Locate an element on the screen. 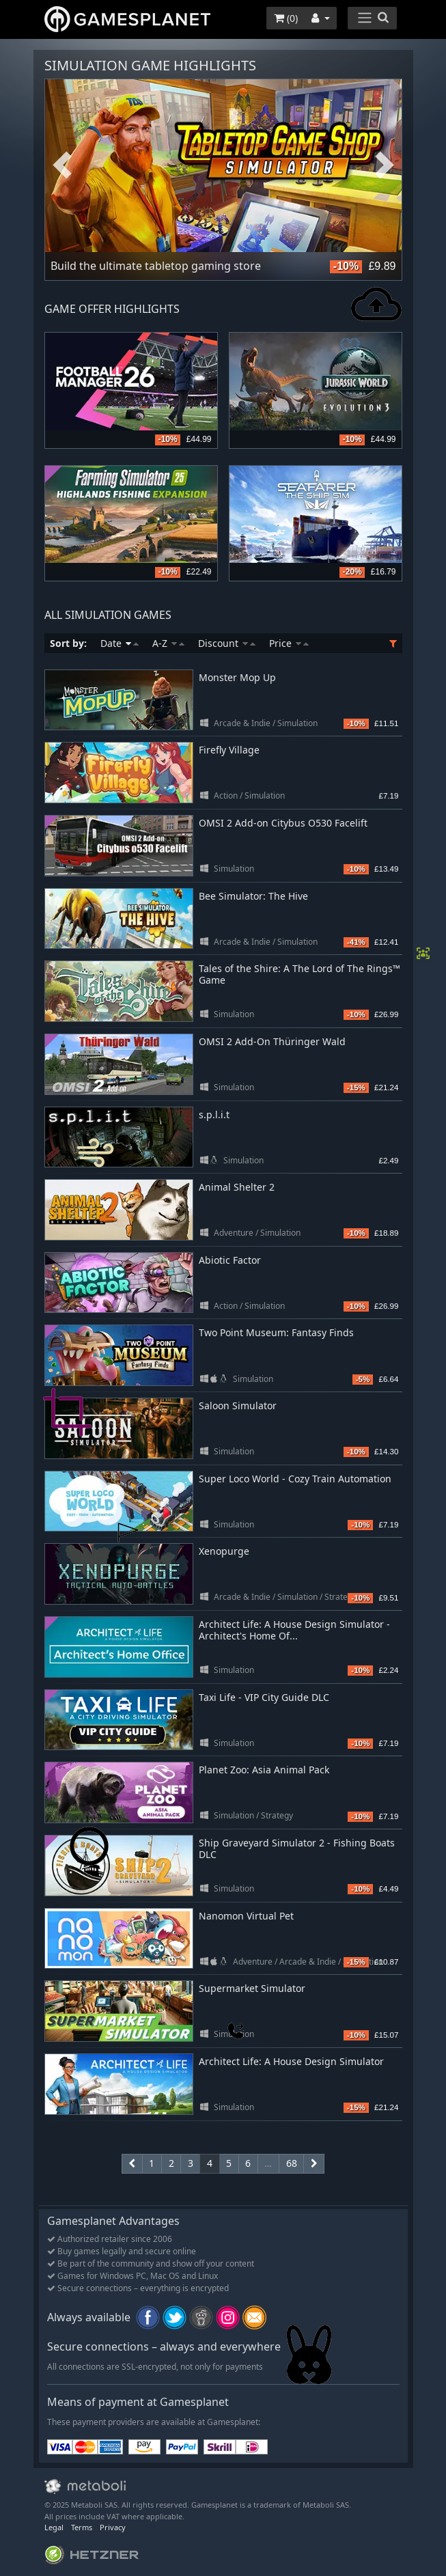 Image resolution: width=446 pixels, height=2576 pixels. crop an image or photo is located at coordinates (67, 1412).